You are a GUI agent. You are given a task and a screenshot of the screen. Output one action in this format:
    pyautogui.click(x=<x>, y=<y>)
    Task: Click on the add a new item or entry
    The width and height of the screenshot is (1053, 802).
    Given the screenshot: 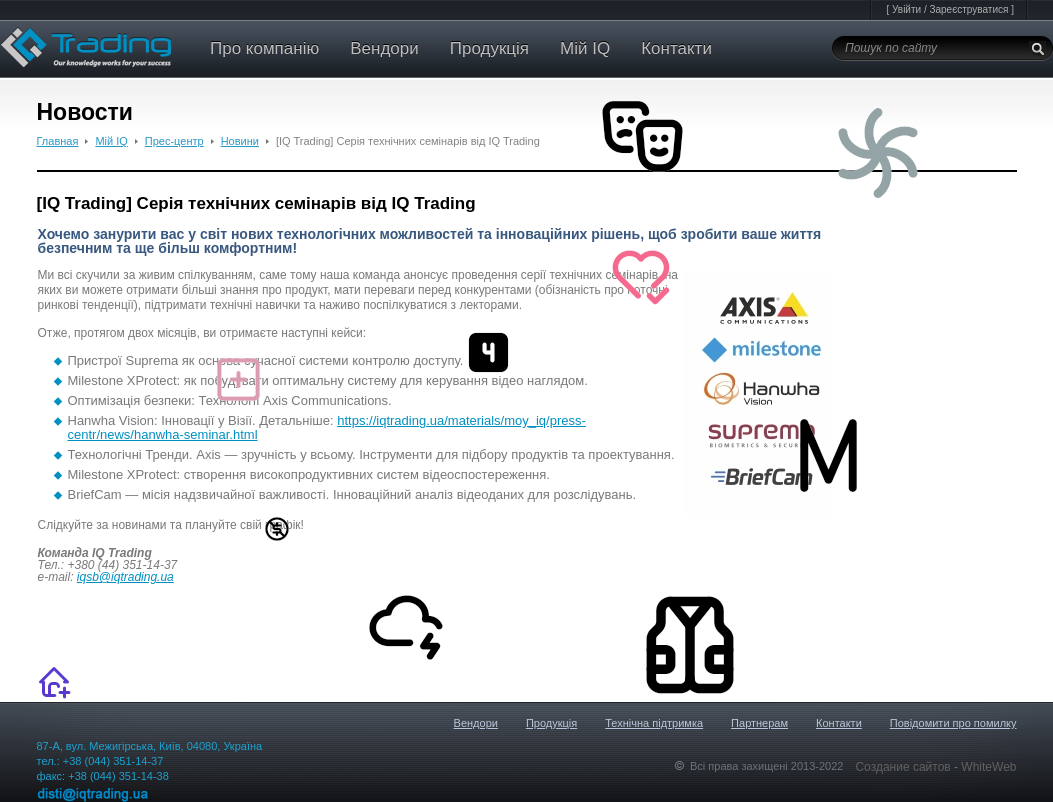 What is the action you would take?
    pyautogui.click(x=238, y=379)
    